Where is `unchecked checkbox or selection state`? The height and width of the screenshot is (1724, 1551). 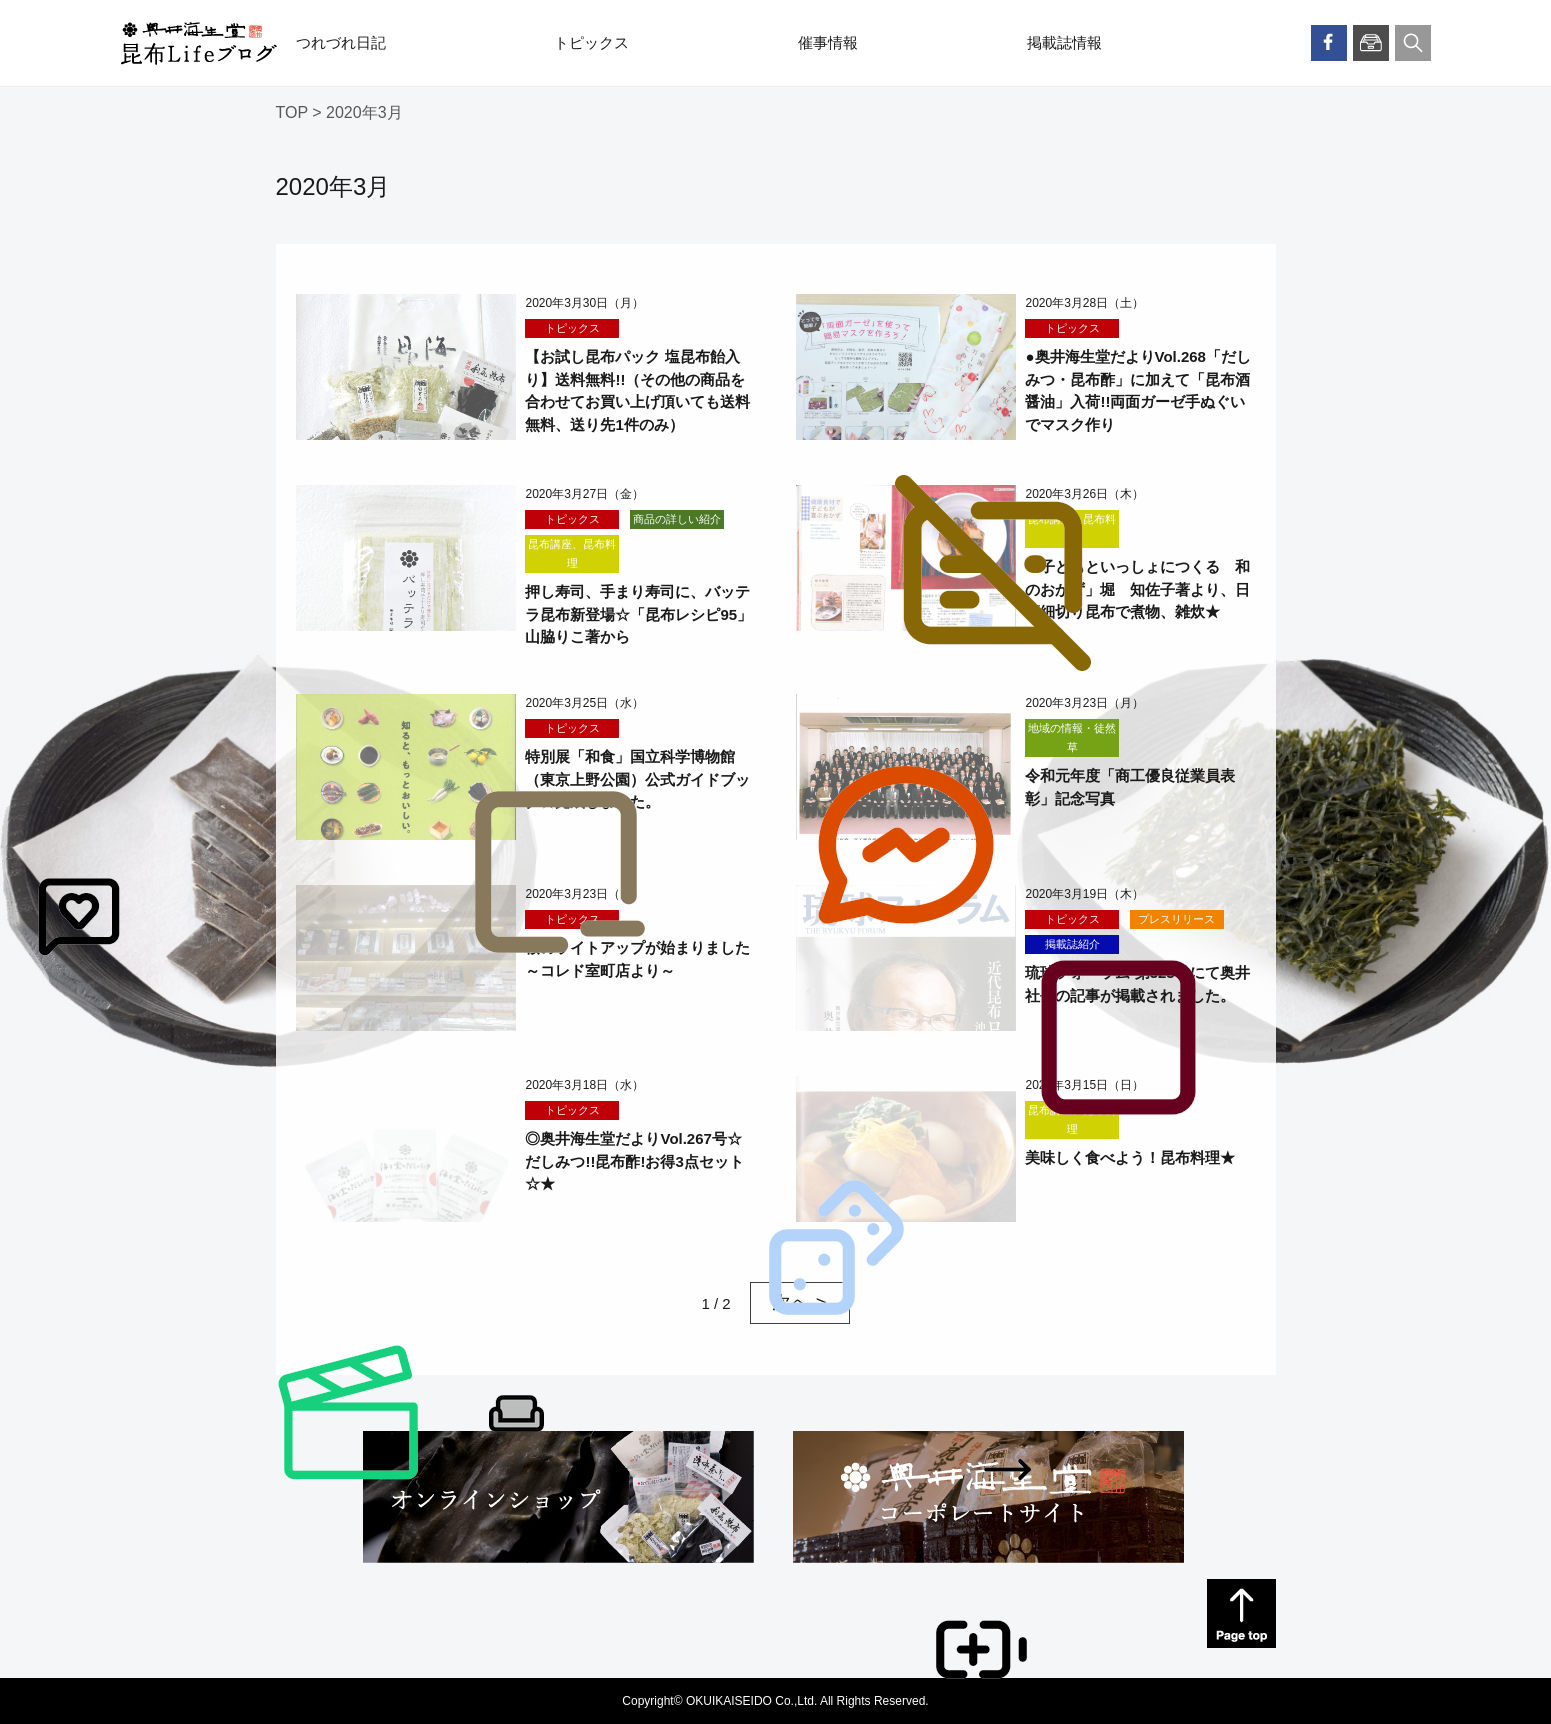 unchecked checkbox or selection state is located at coordinates (1118, 1037).